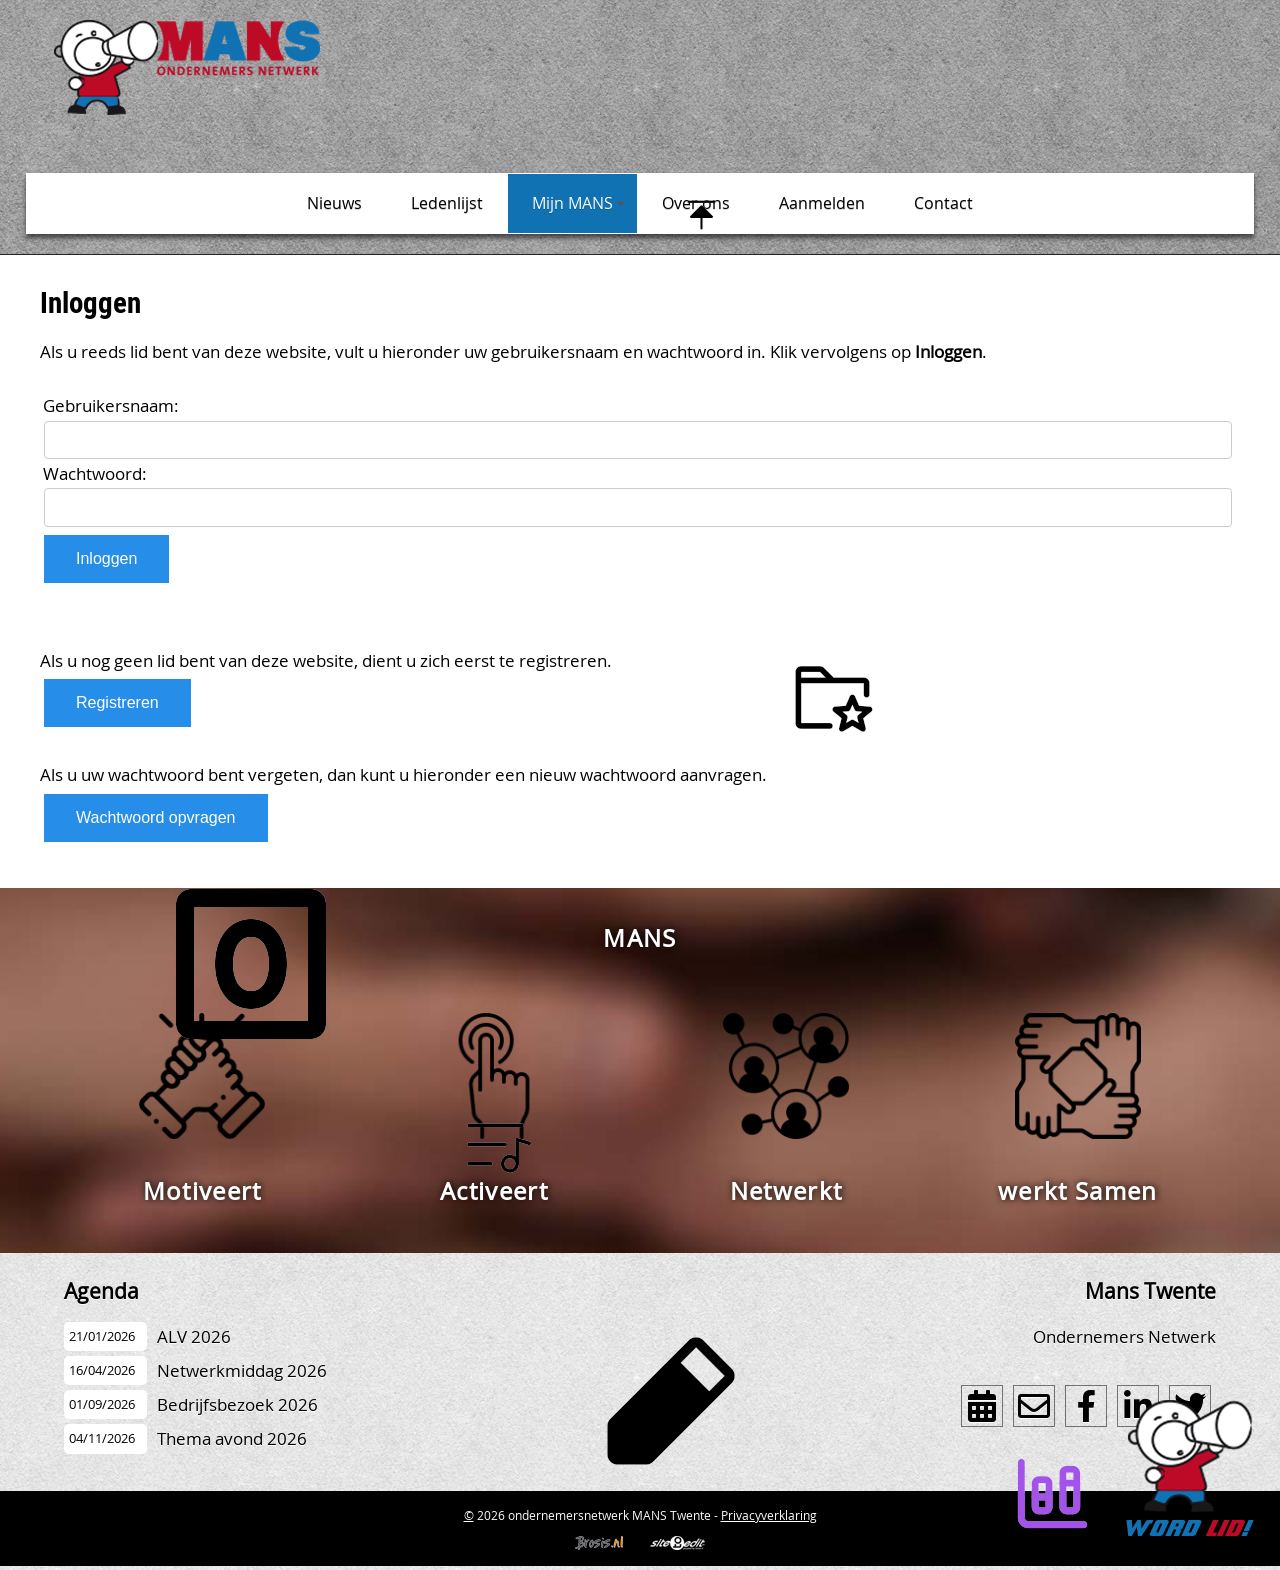  Describe the element at coordinates (495, 1144) in the screenshot. I see `view your playlist` at that location.